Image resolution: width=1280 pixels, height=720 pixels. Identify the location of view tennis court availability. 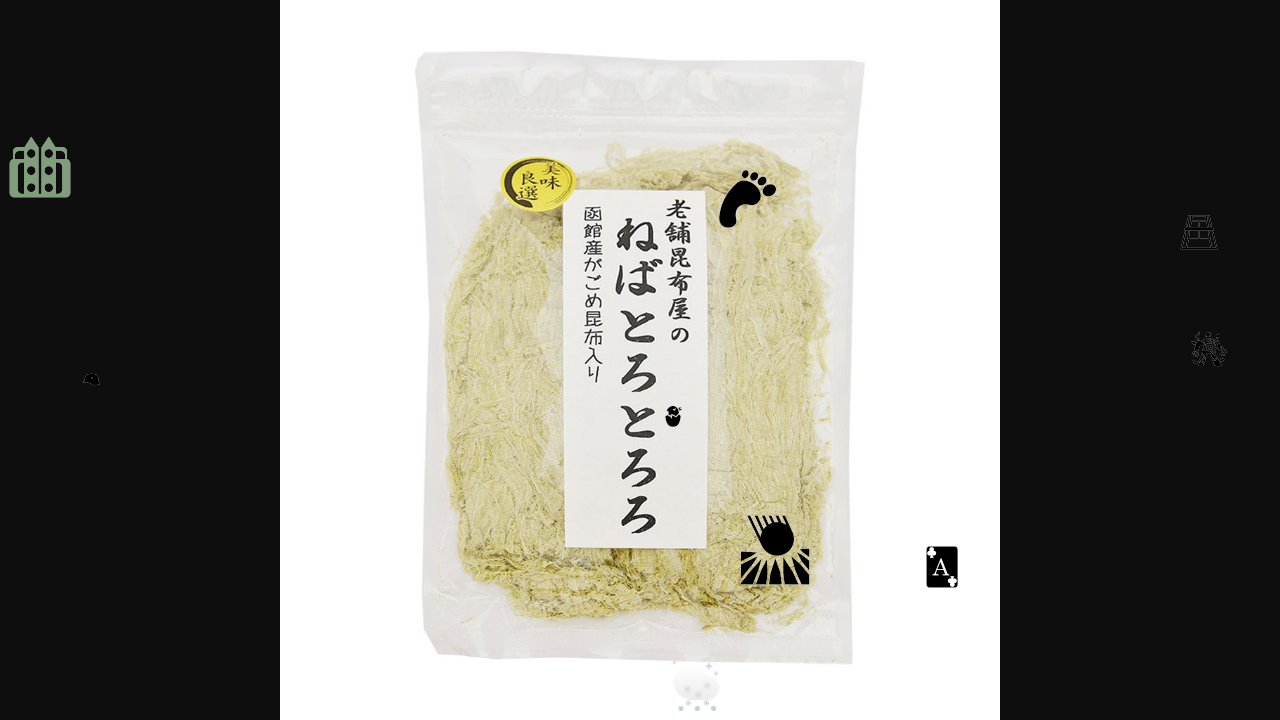
(1199, 231).